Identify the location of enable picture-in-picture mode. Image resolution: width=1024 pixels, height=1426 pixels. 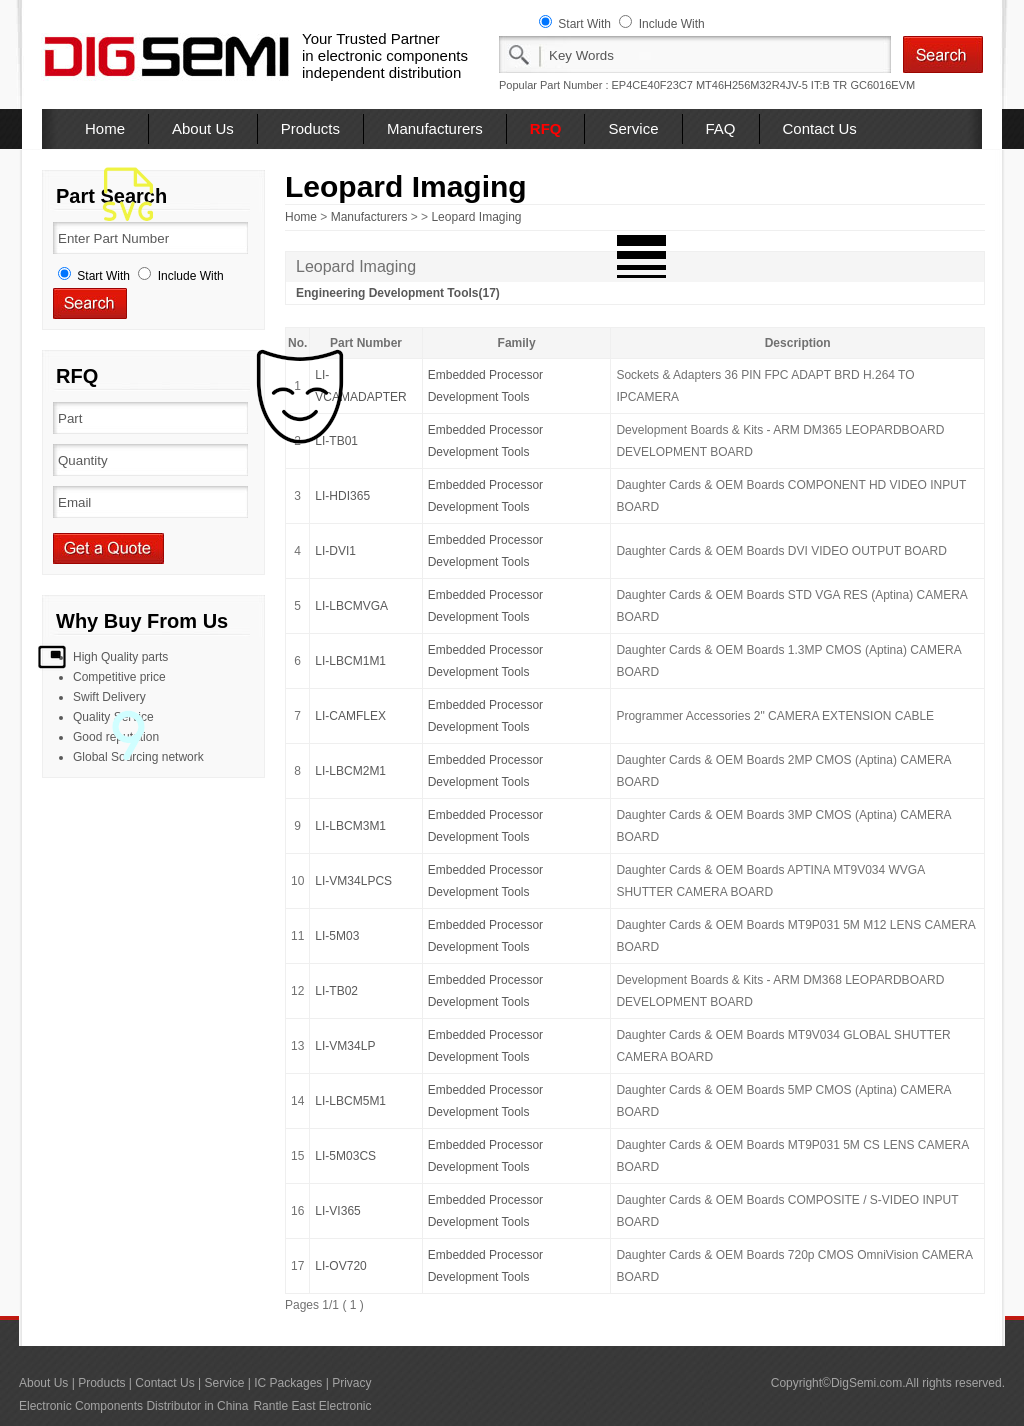
(52, 657).